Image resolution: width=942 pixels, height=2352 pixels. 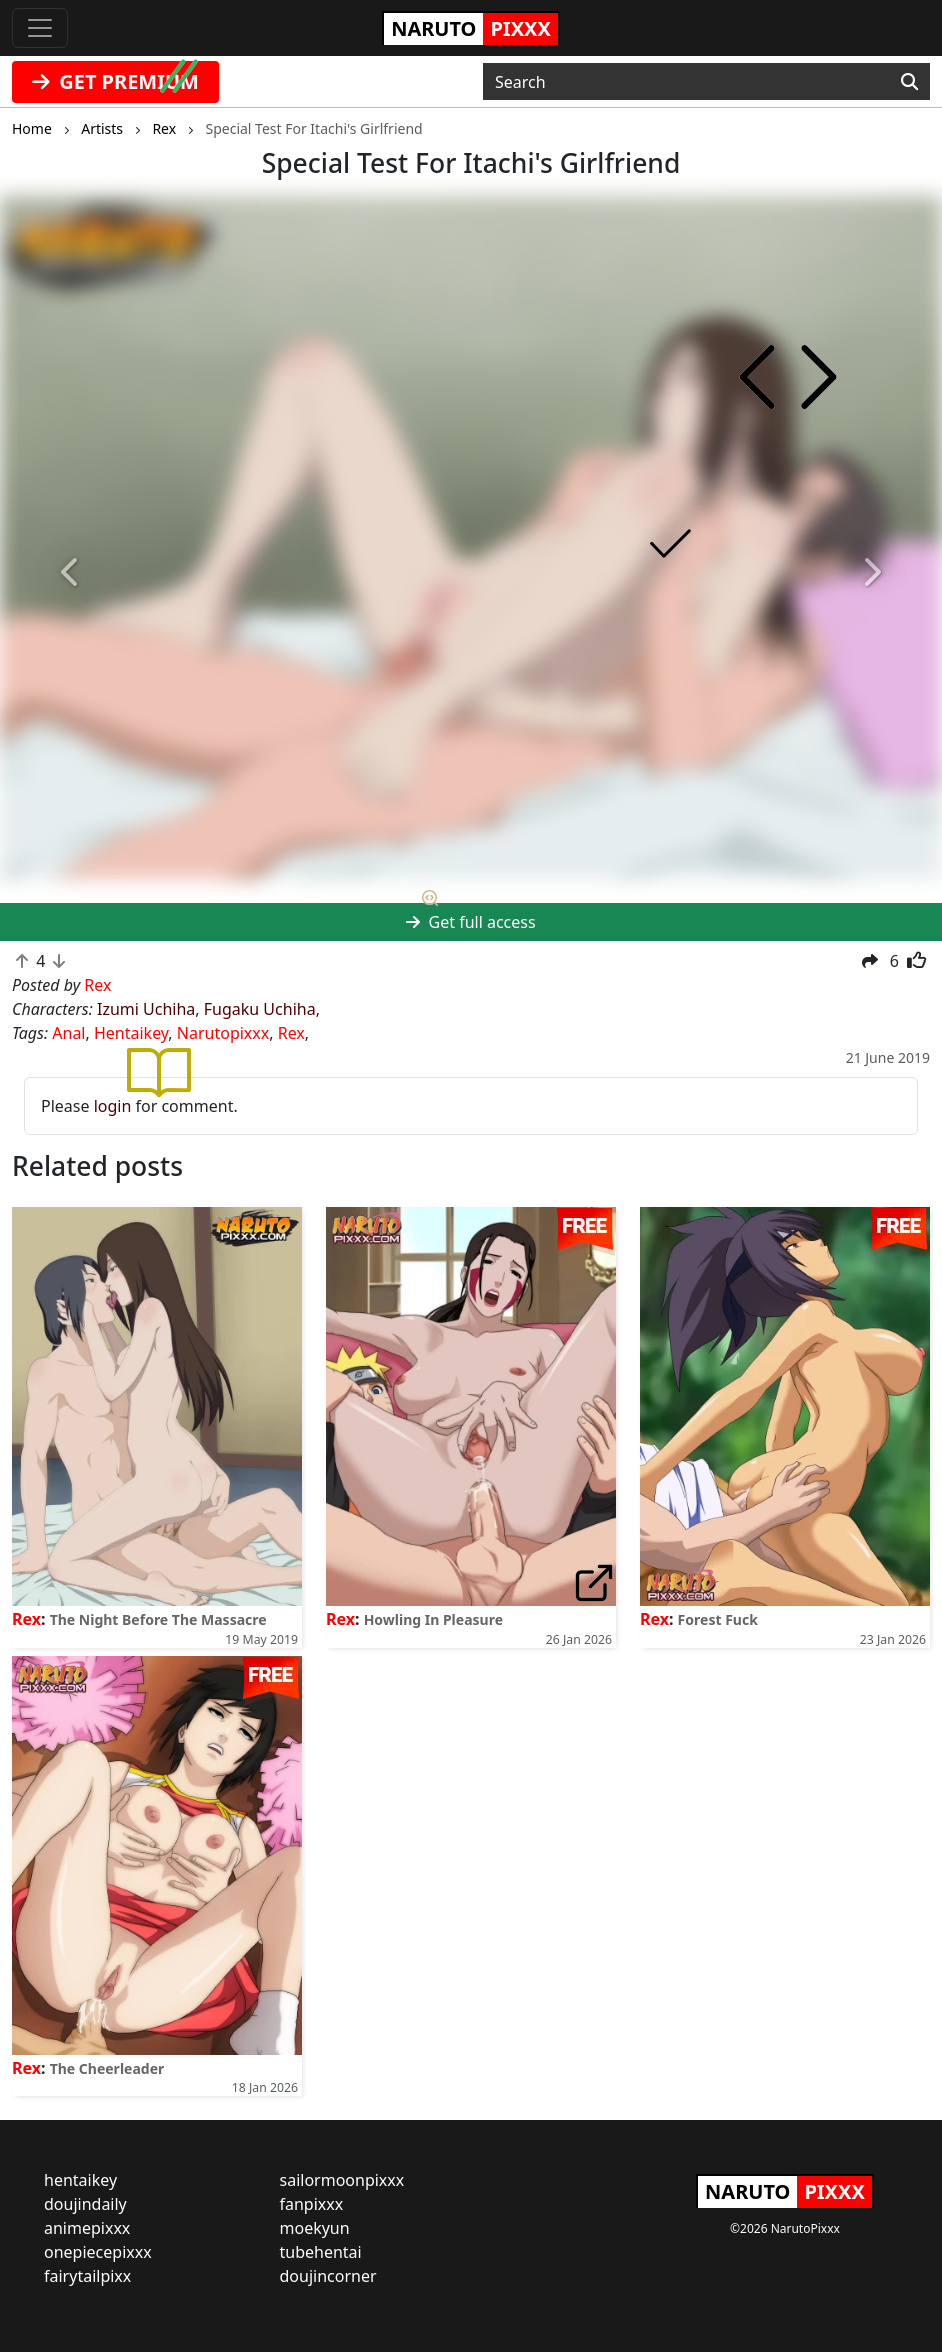 I want to click on view source code, so click(x=788, y=377).